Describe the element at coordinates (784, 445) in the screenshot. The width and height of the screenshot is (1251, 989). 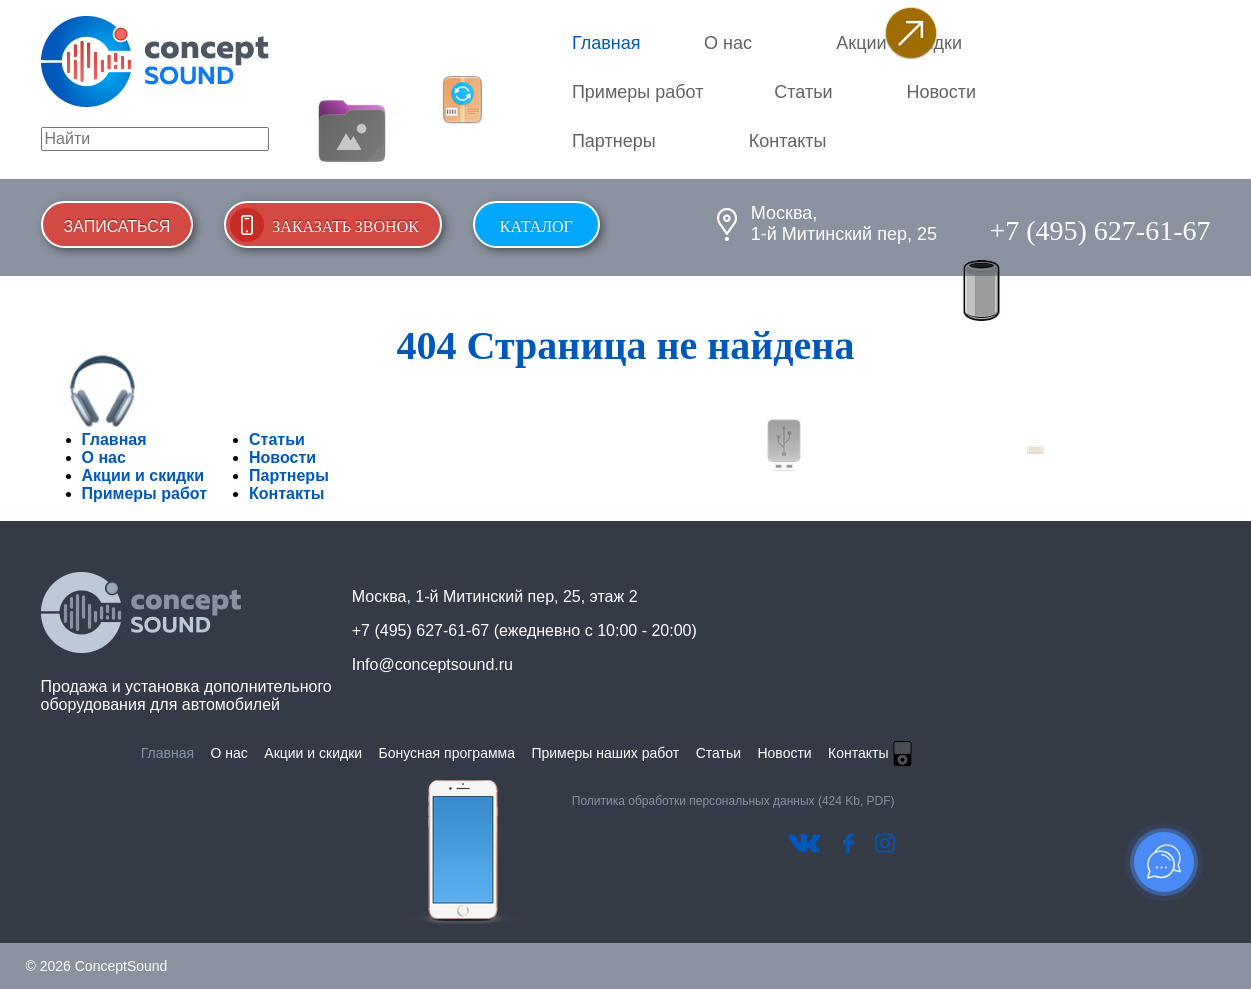
I see `removable USB storage device` at that location.